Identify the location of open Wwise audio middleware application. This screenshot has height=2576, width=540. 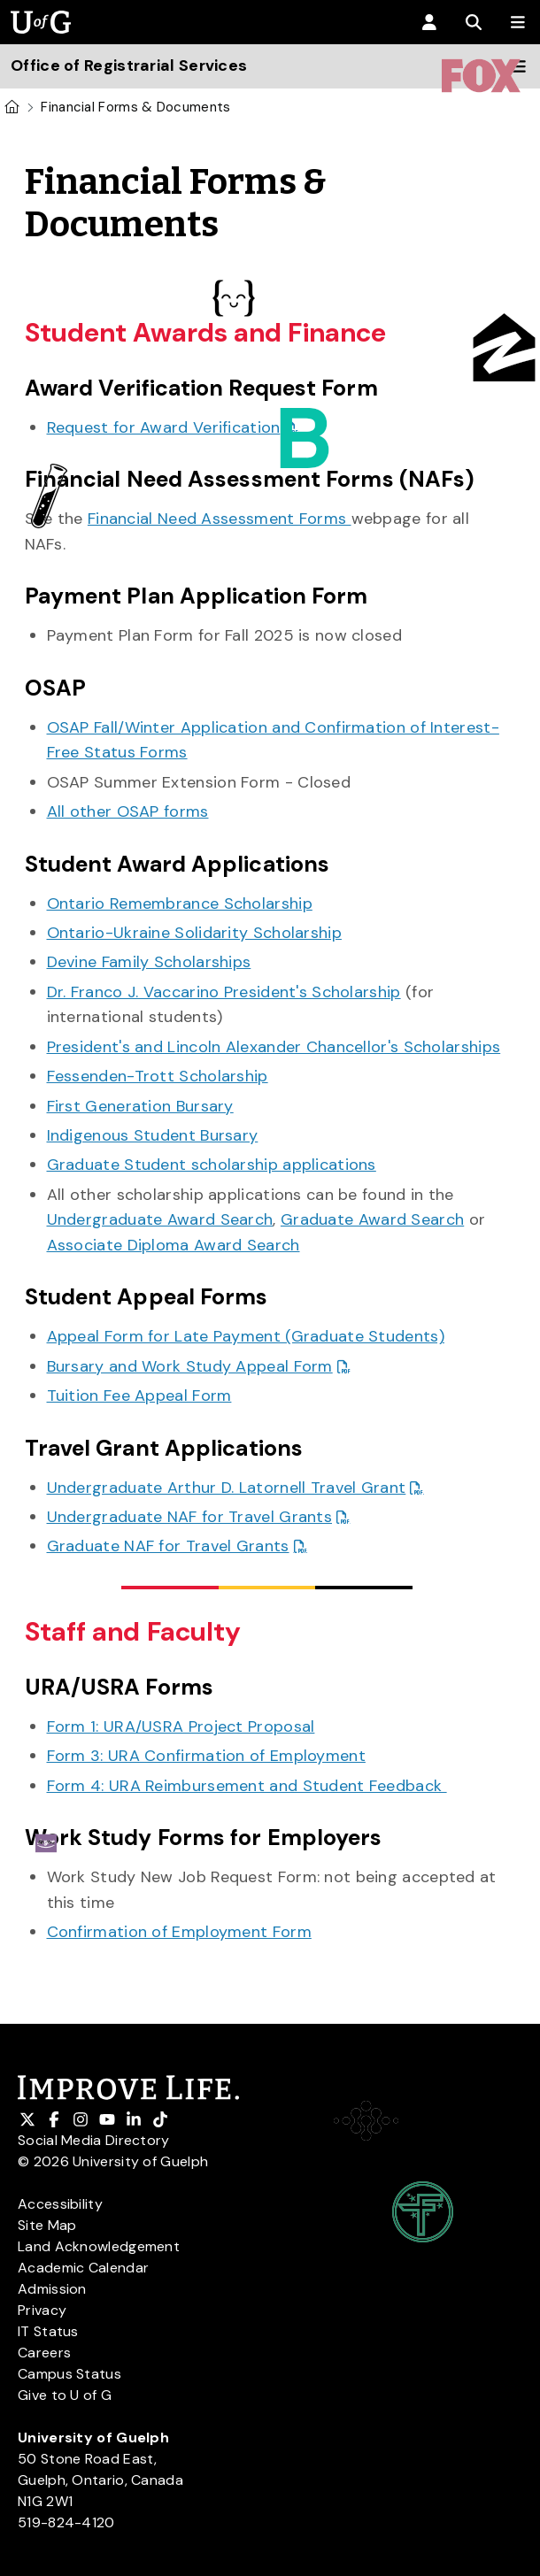
(366, 2120).